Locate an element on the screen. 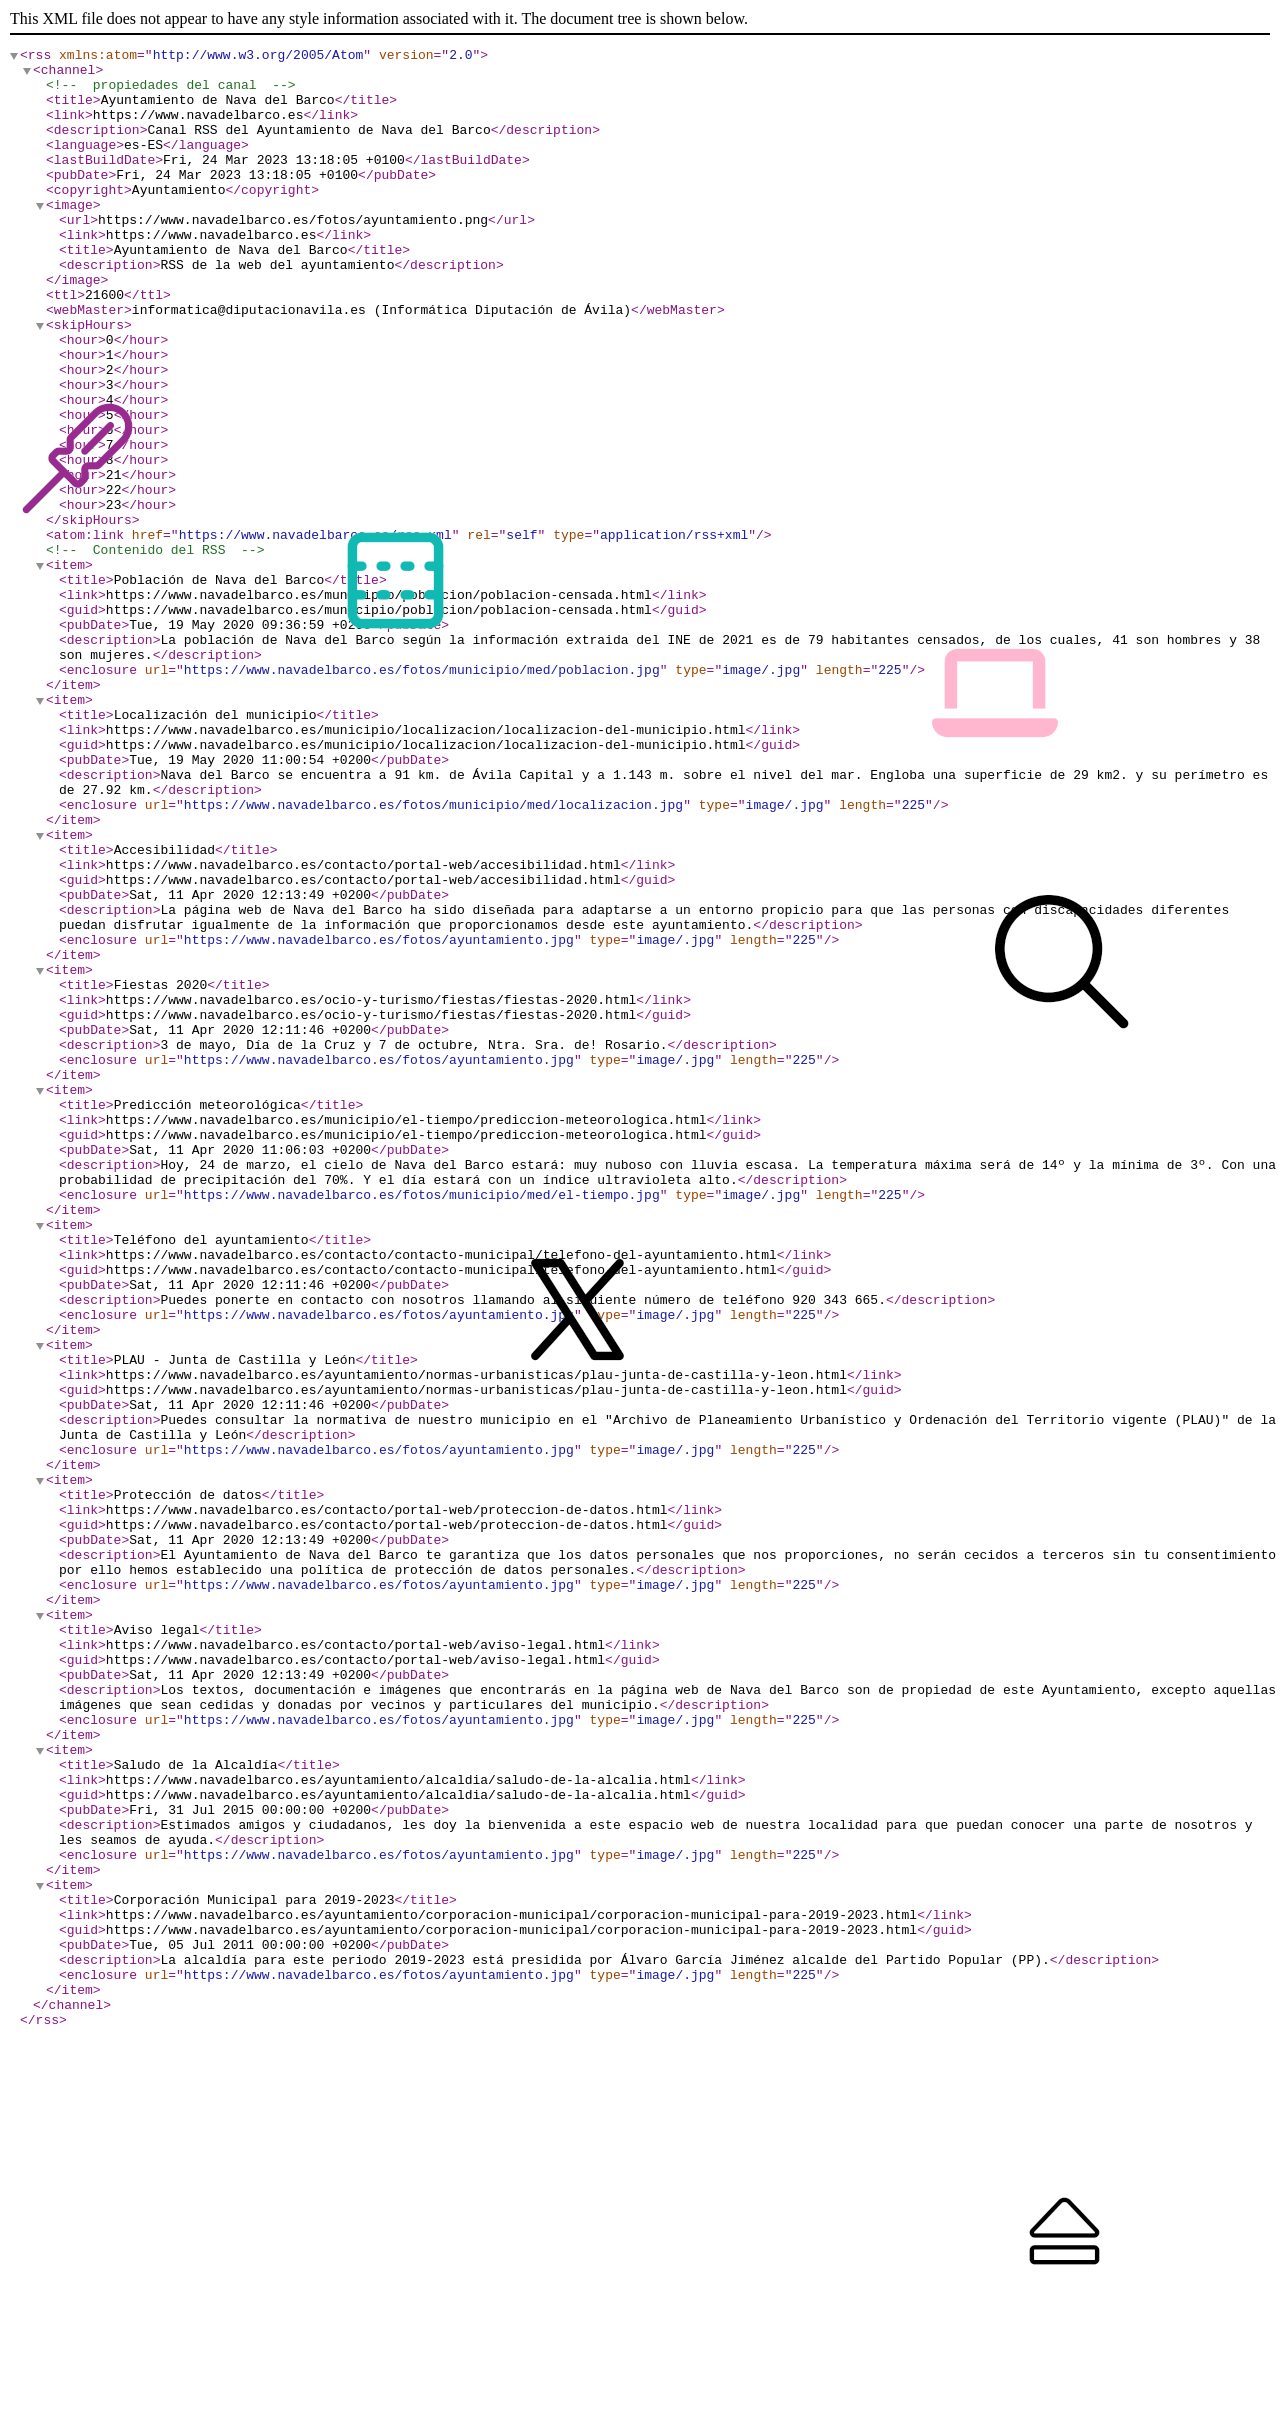 The width and height of the screenshot is (1280, 2424). switch to desktop view is located at coordinates (995, 693).